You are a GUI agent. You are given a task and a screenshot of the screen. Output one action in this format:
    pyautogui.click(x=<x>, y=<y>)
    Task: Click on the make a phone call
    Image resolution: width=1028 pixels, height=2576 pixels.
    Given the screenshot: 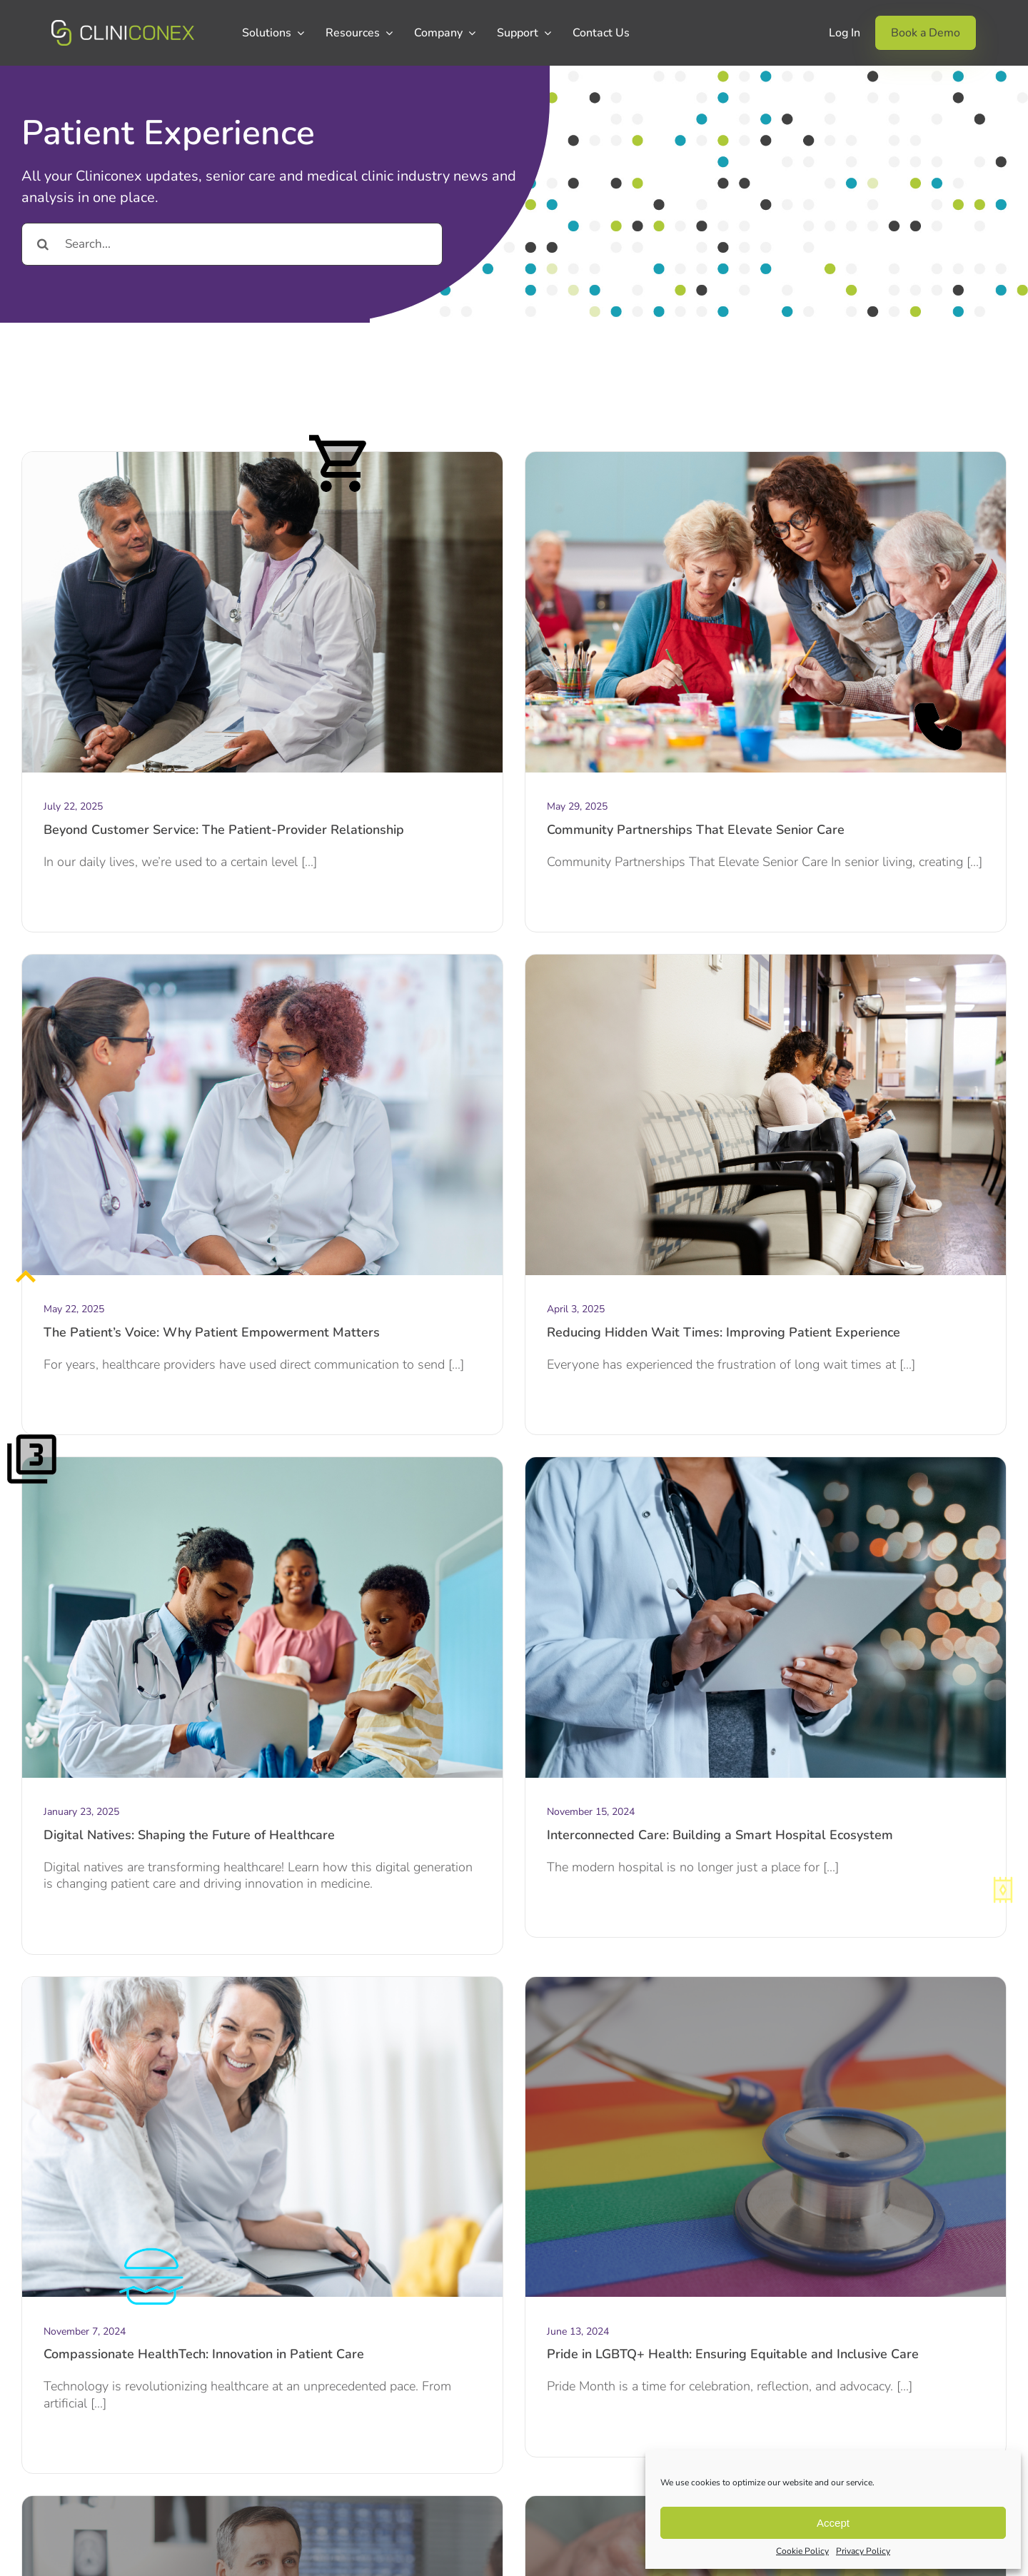 What is the action you would take?
    pyautogui.click(x=939, y=725)
    